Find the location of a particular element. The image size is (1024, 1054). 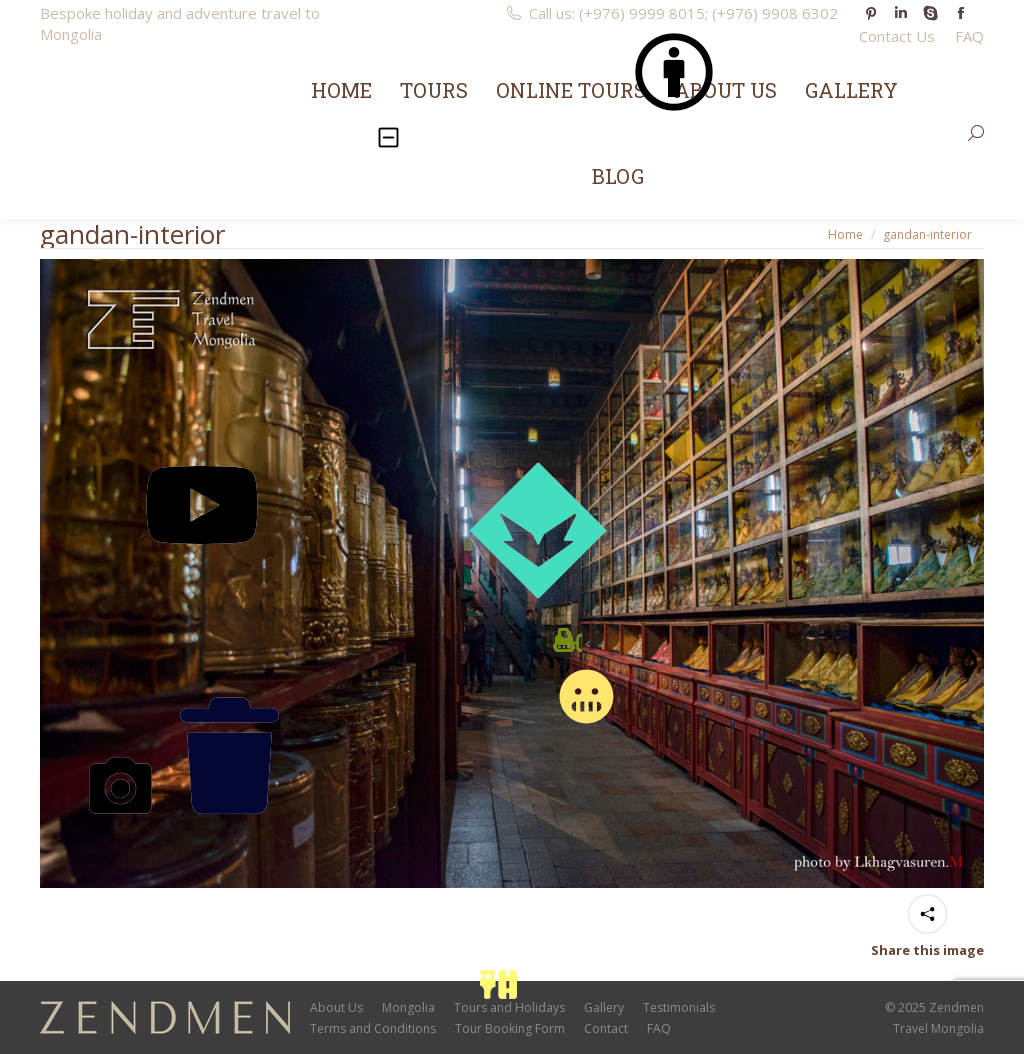

creative commons attribution license indicator is located at coordinates (674, 72).